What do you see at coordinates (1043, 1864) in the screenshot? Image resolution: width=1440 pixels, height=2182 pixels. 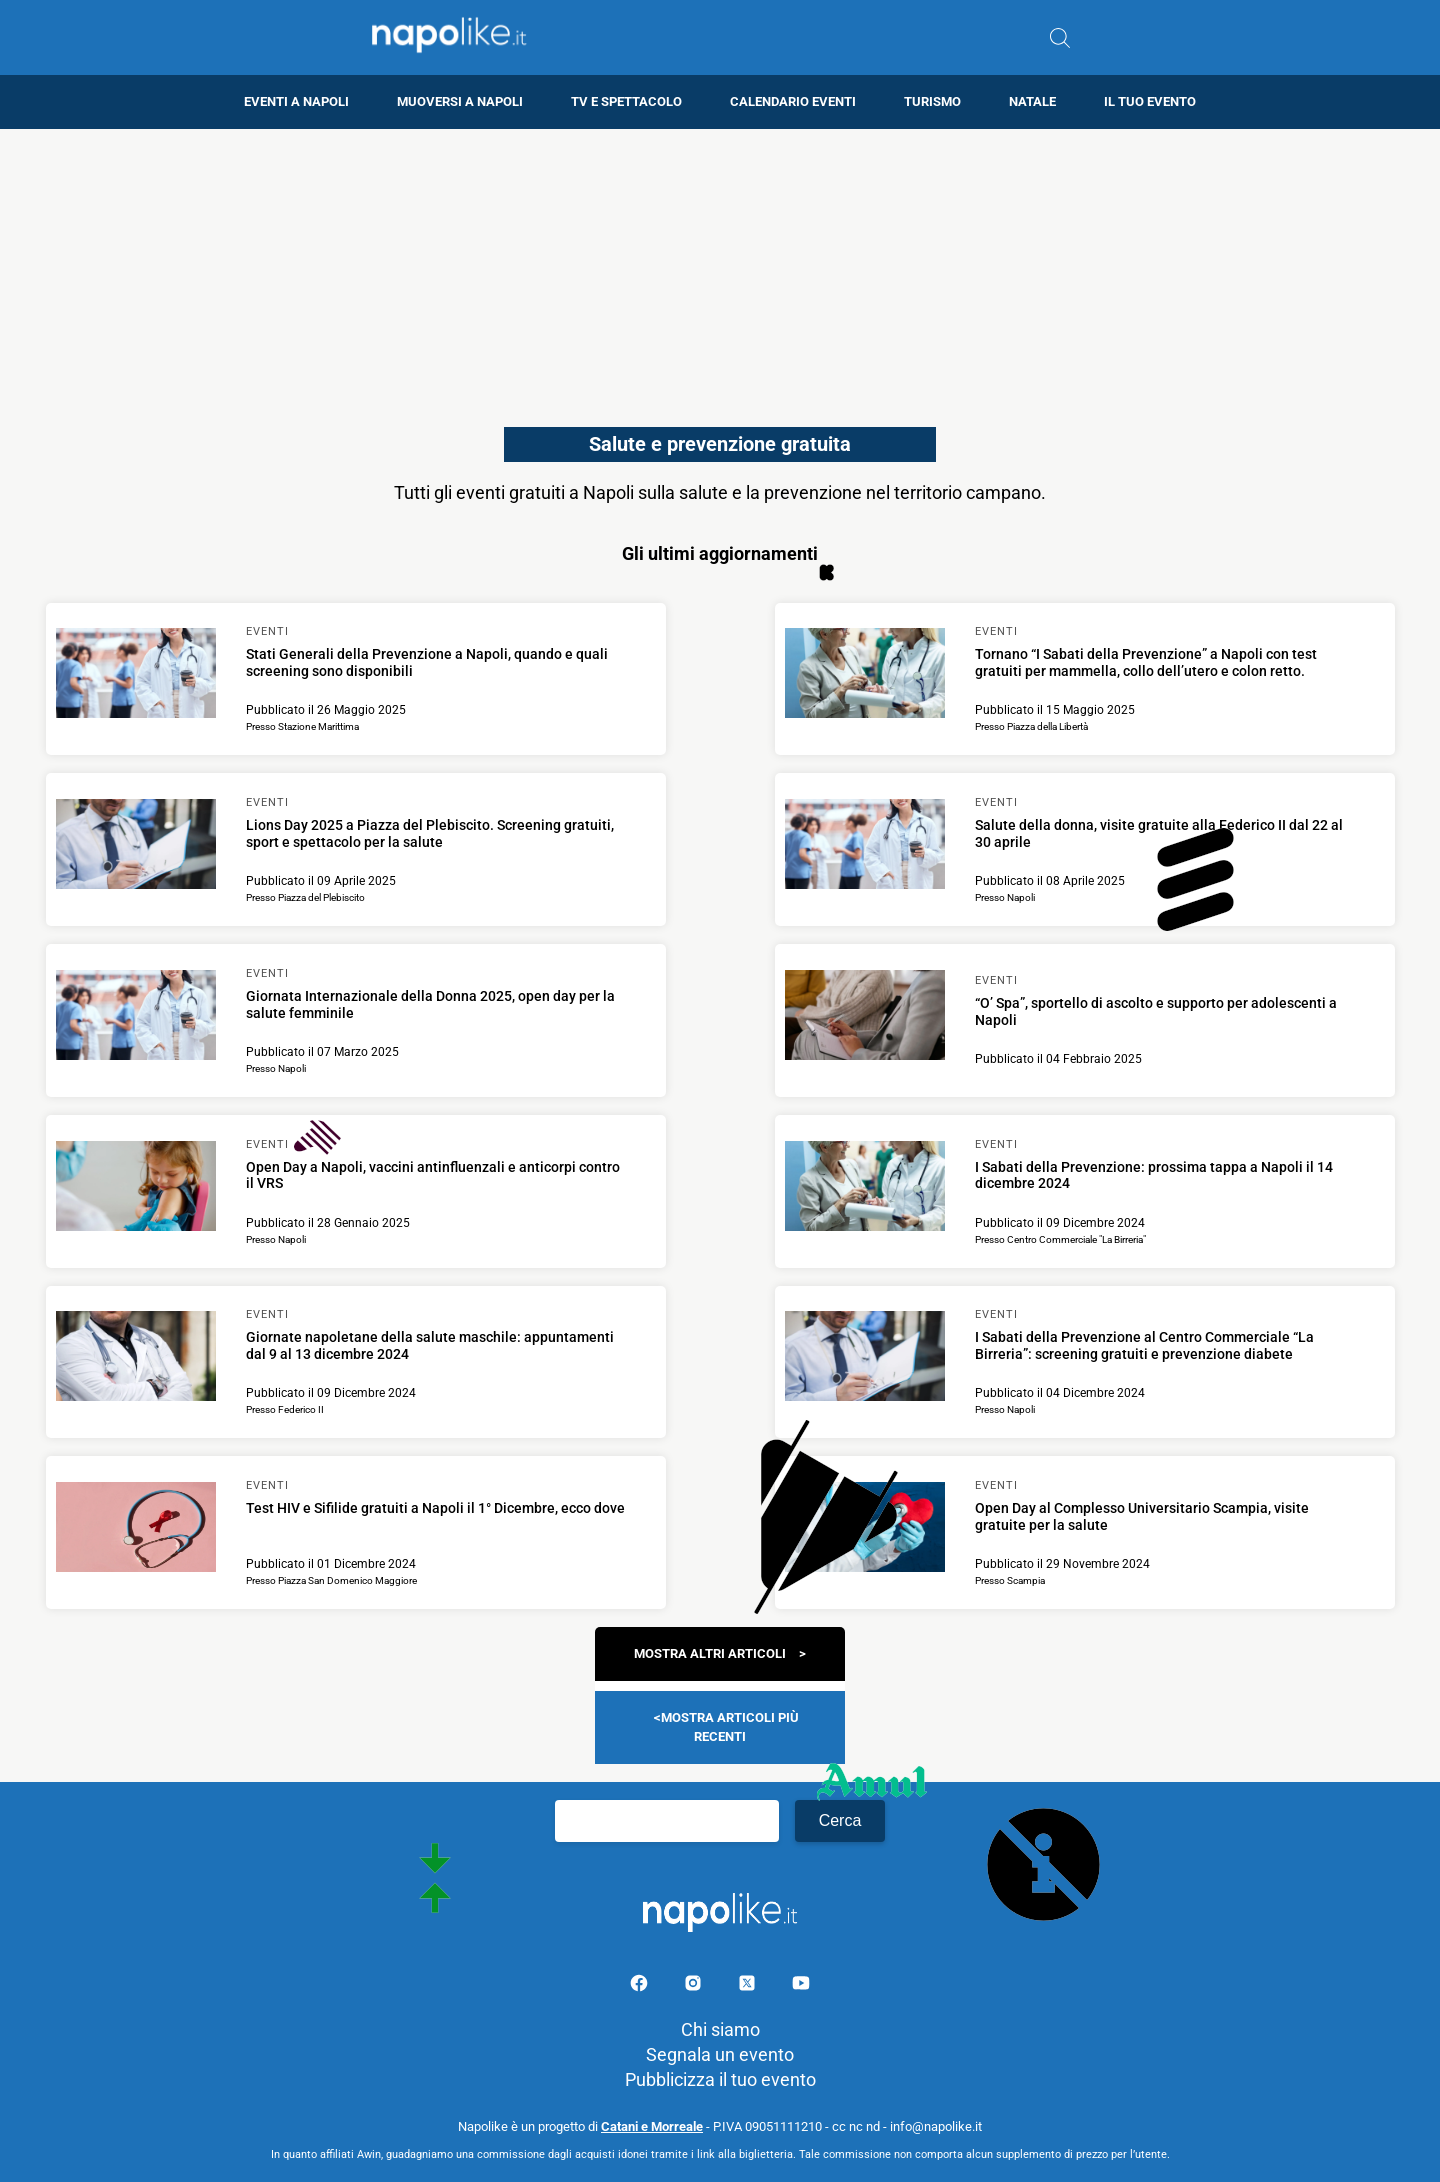 I see `information or help is unavailable` at bounding box center [1043, 1864].